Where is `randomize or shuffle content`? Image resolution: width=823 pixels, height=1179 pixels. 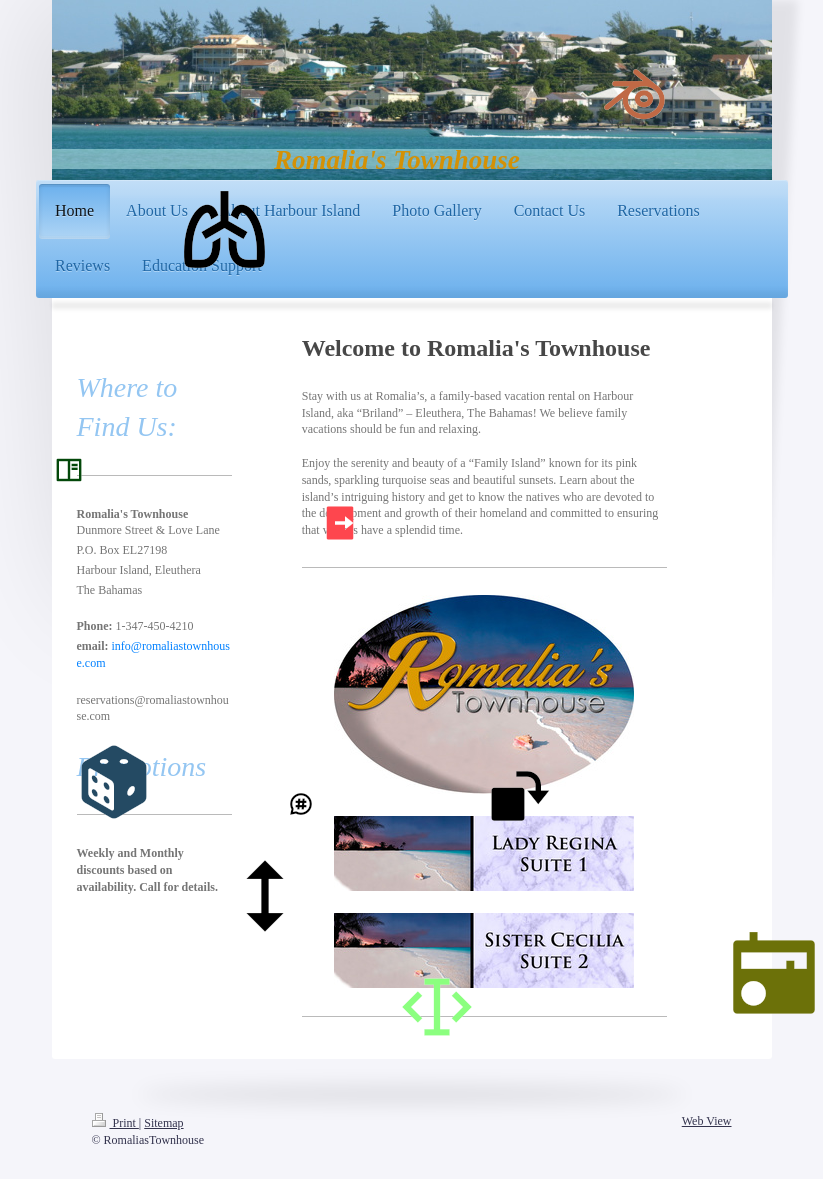
randomize or shuffle content is located at coordinates (114, 782).